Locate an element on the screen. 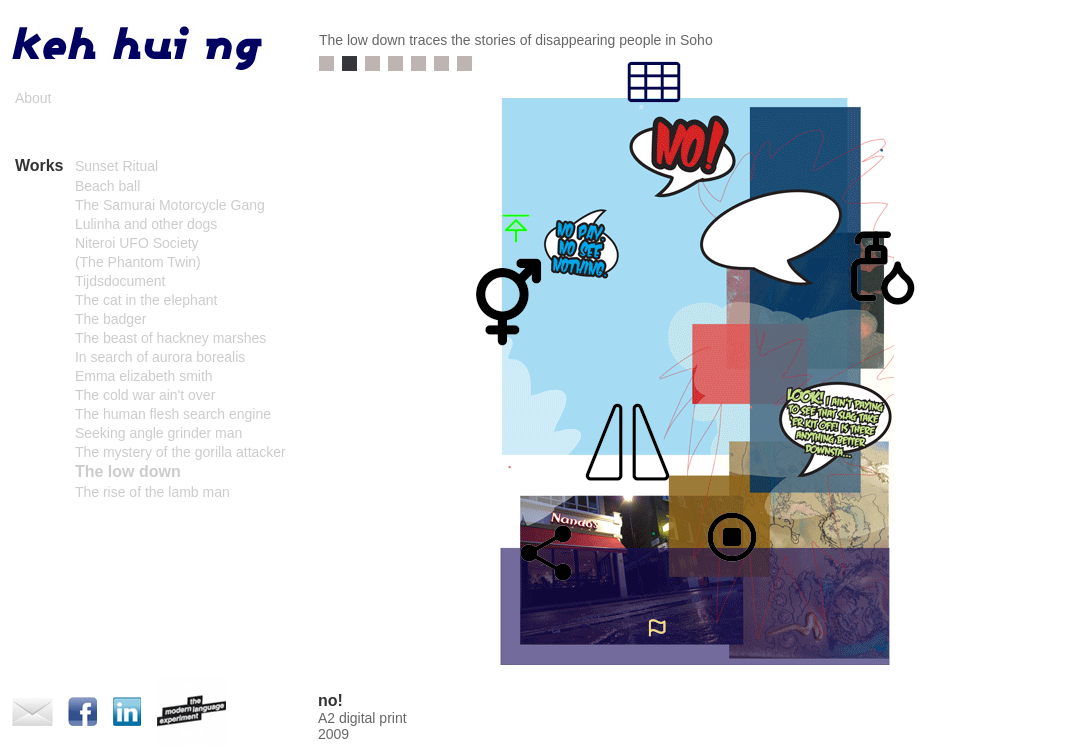 This screenshot has height=756, width=1092. stop media playback is located at coordinates (732, 537).